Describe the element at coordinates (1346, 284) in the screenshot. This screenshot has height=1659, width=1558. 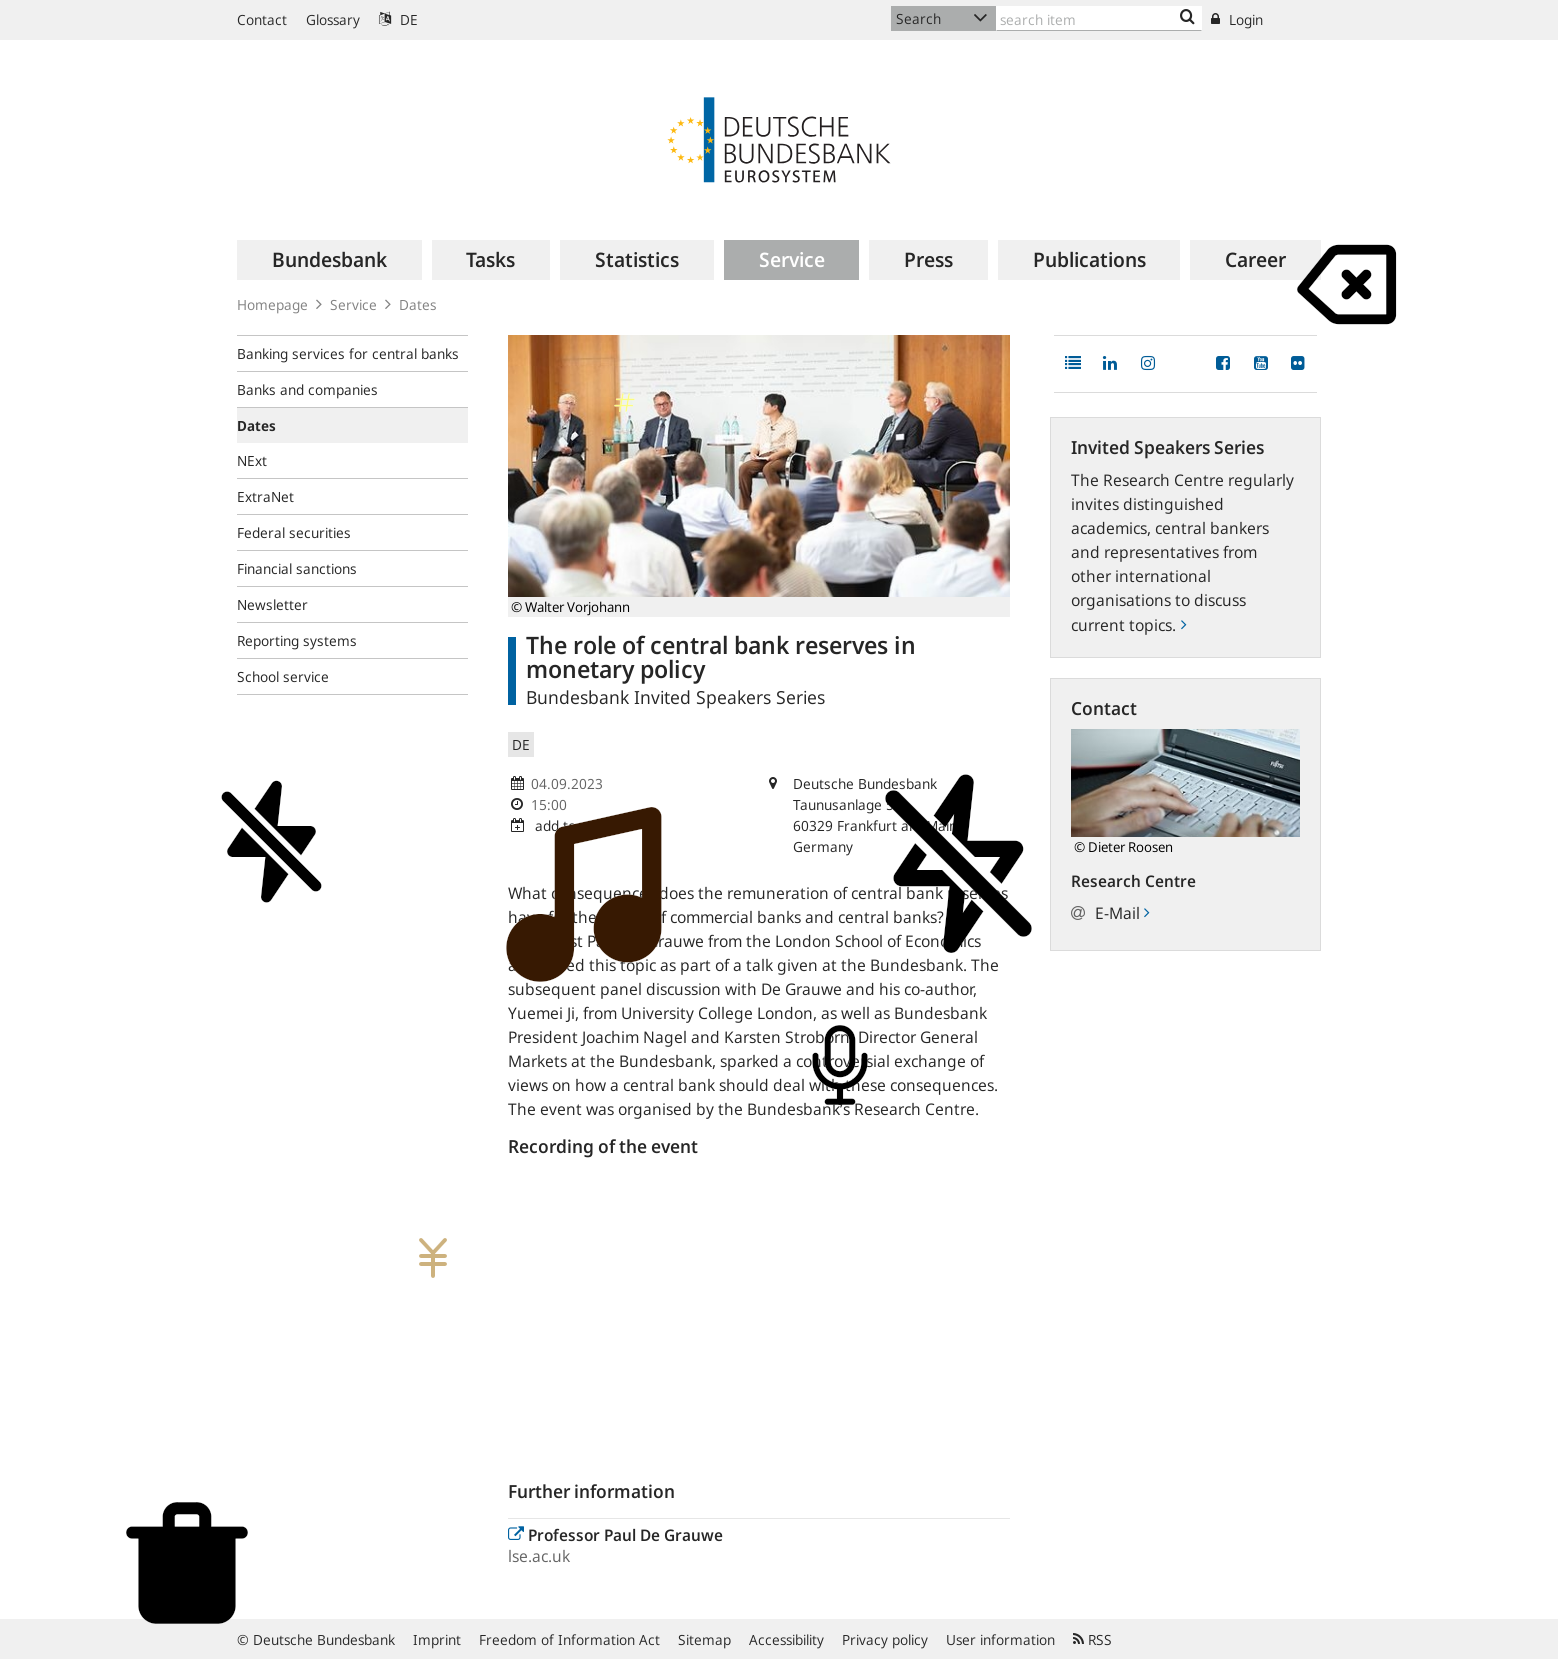
I see `delete the previous character` at that location.